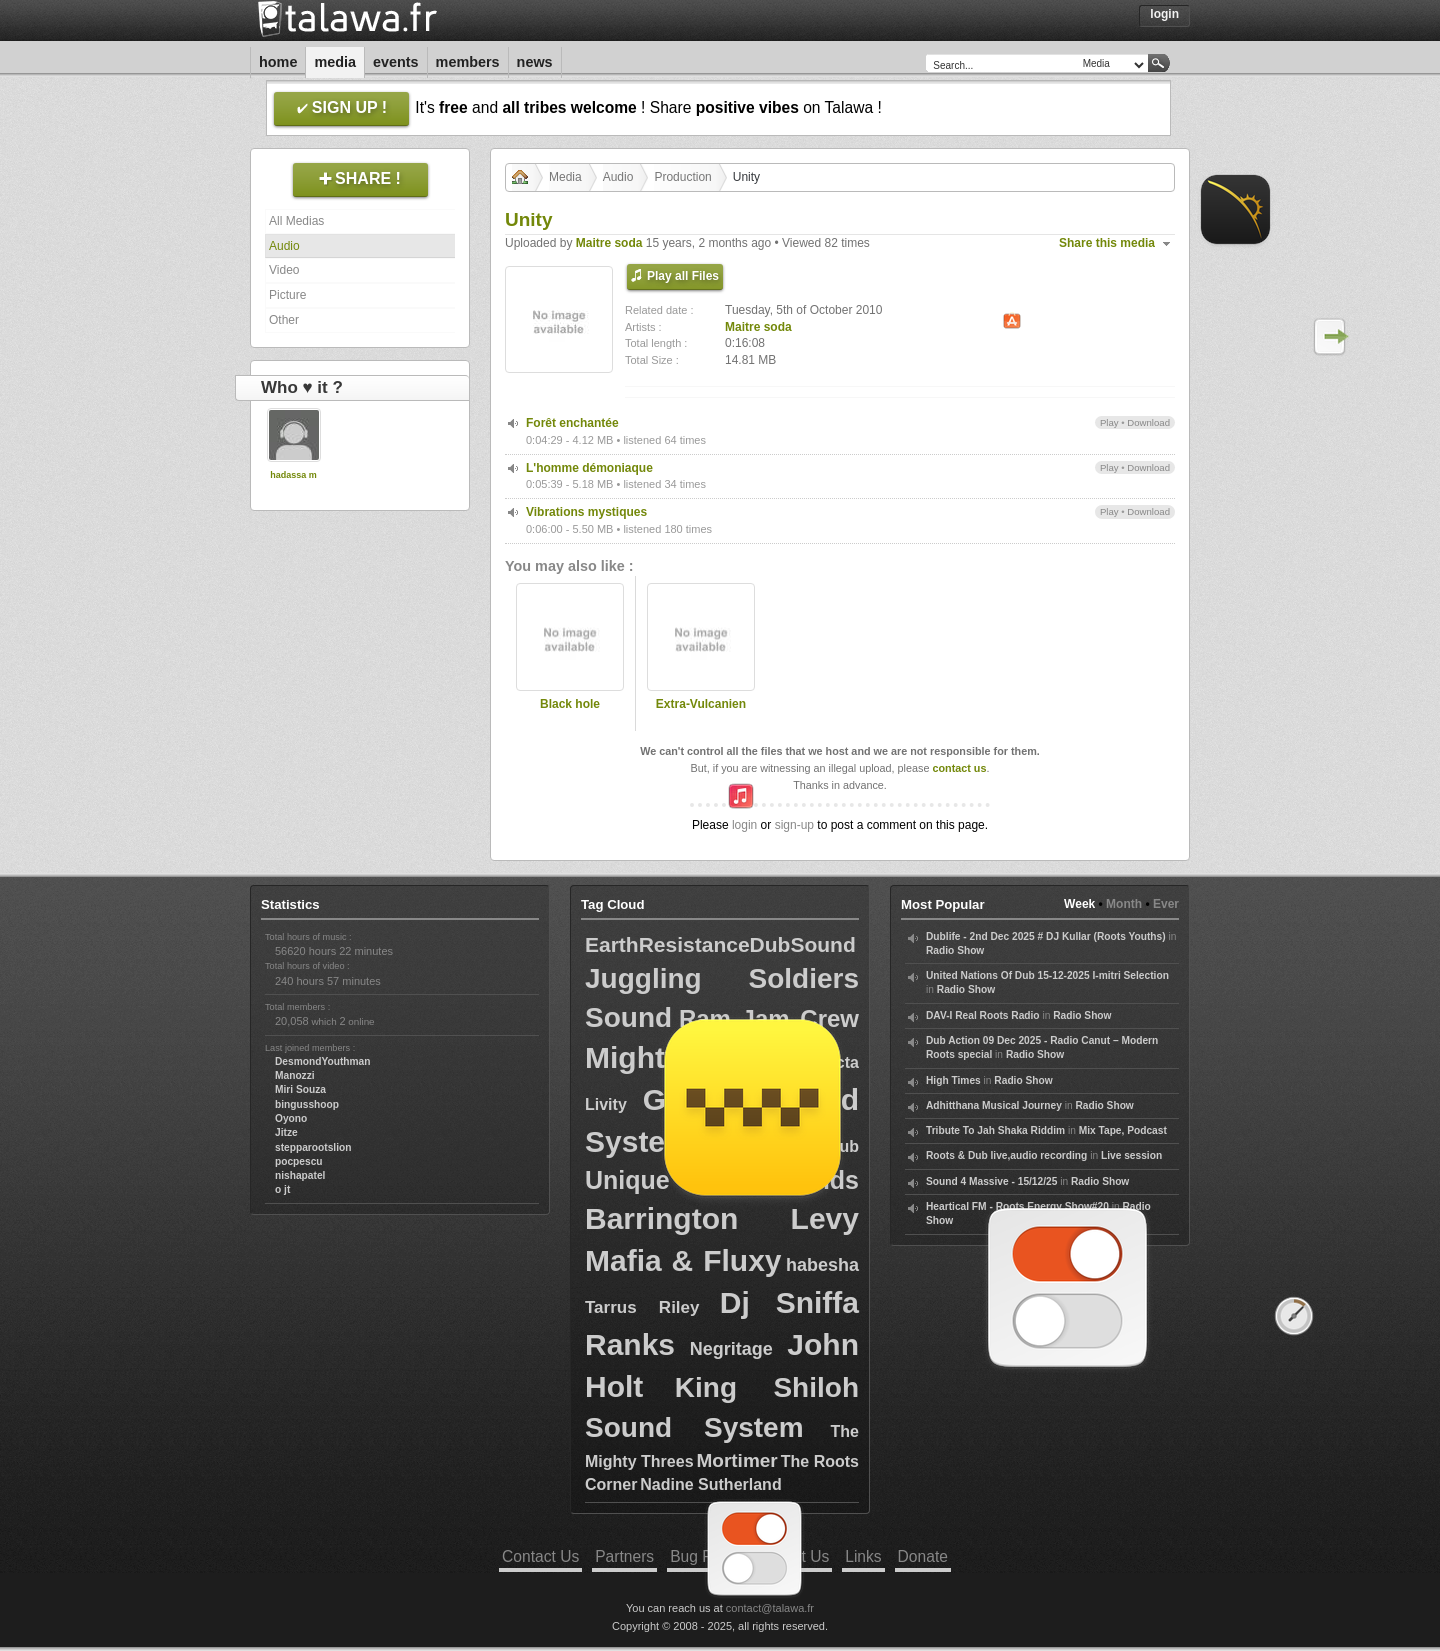  I want to click on open gnome tweaks settings, so click(754, 1548).